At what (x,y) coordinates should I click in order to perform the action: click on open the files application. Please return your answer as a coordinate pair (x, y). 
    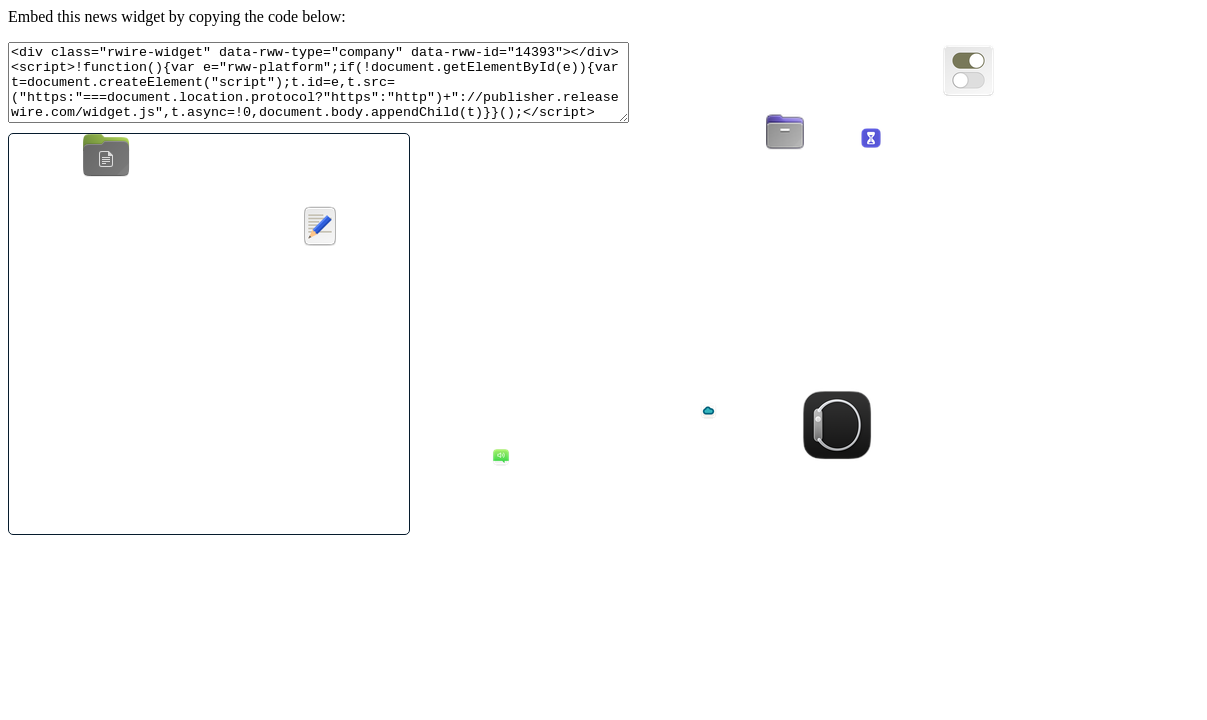
    Looking at the image, I should click on (785, 131).